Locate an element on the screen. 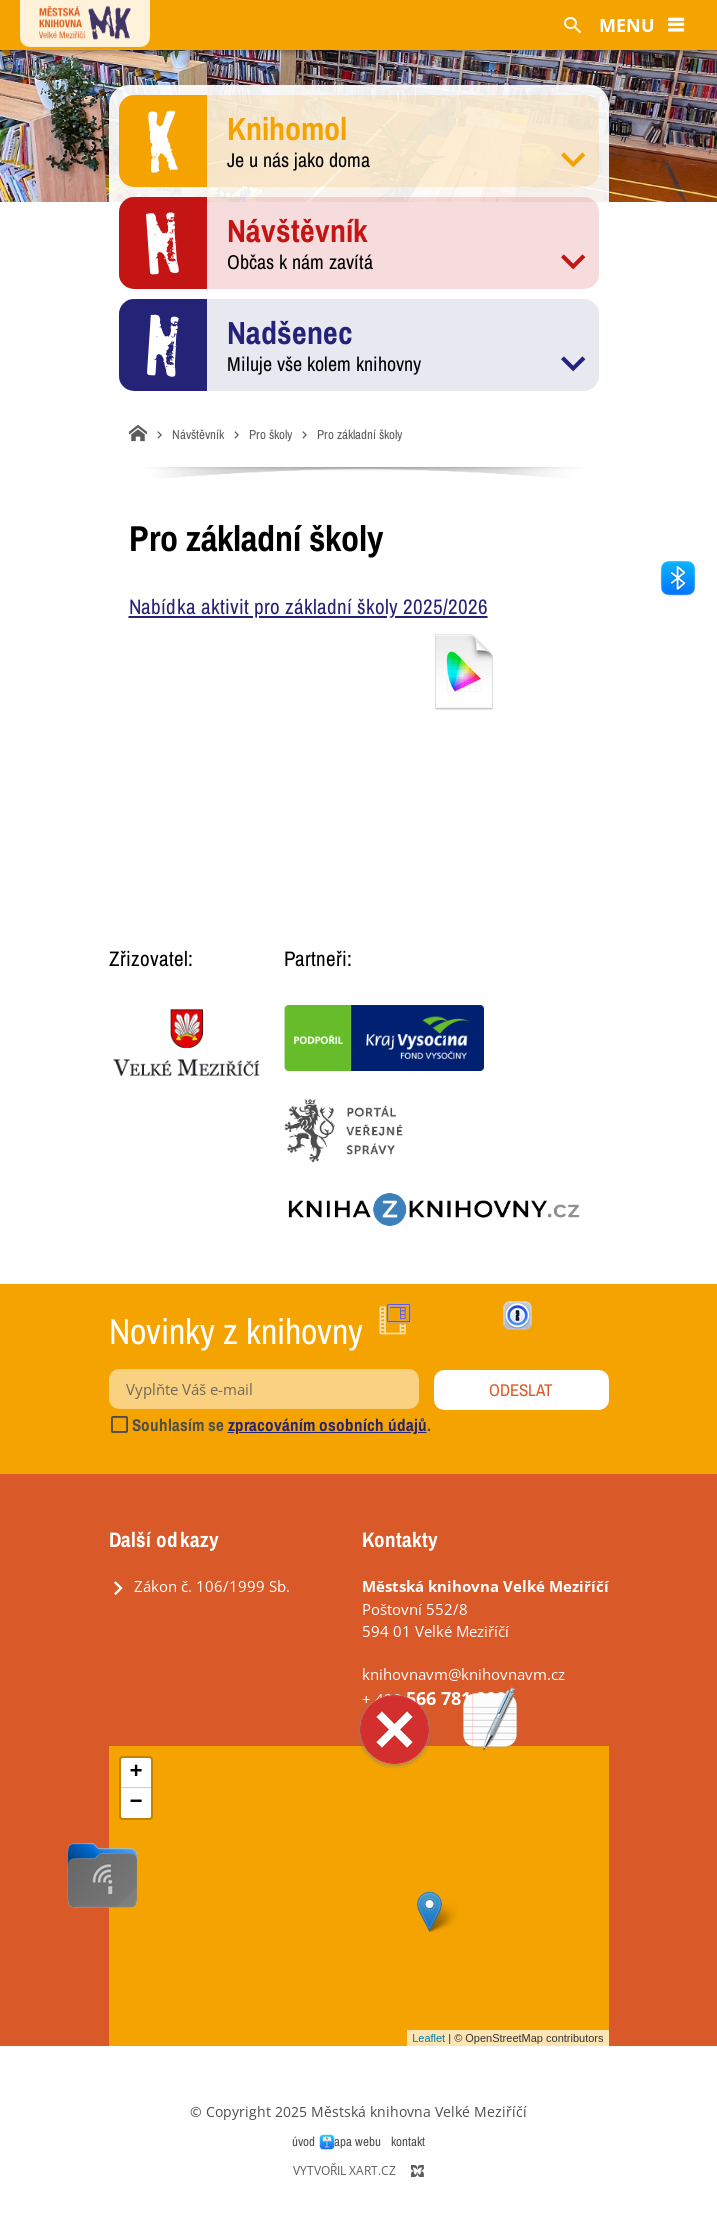  open TextEdit to create or edit documents is located at coordinates (490, 1720).